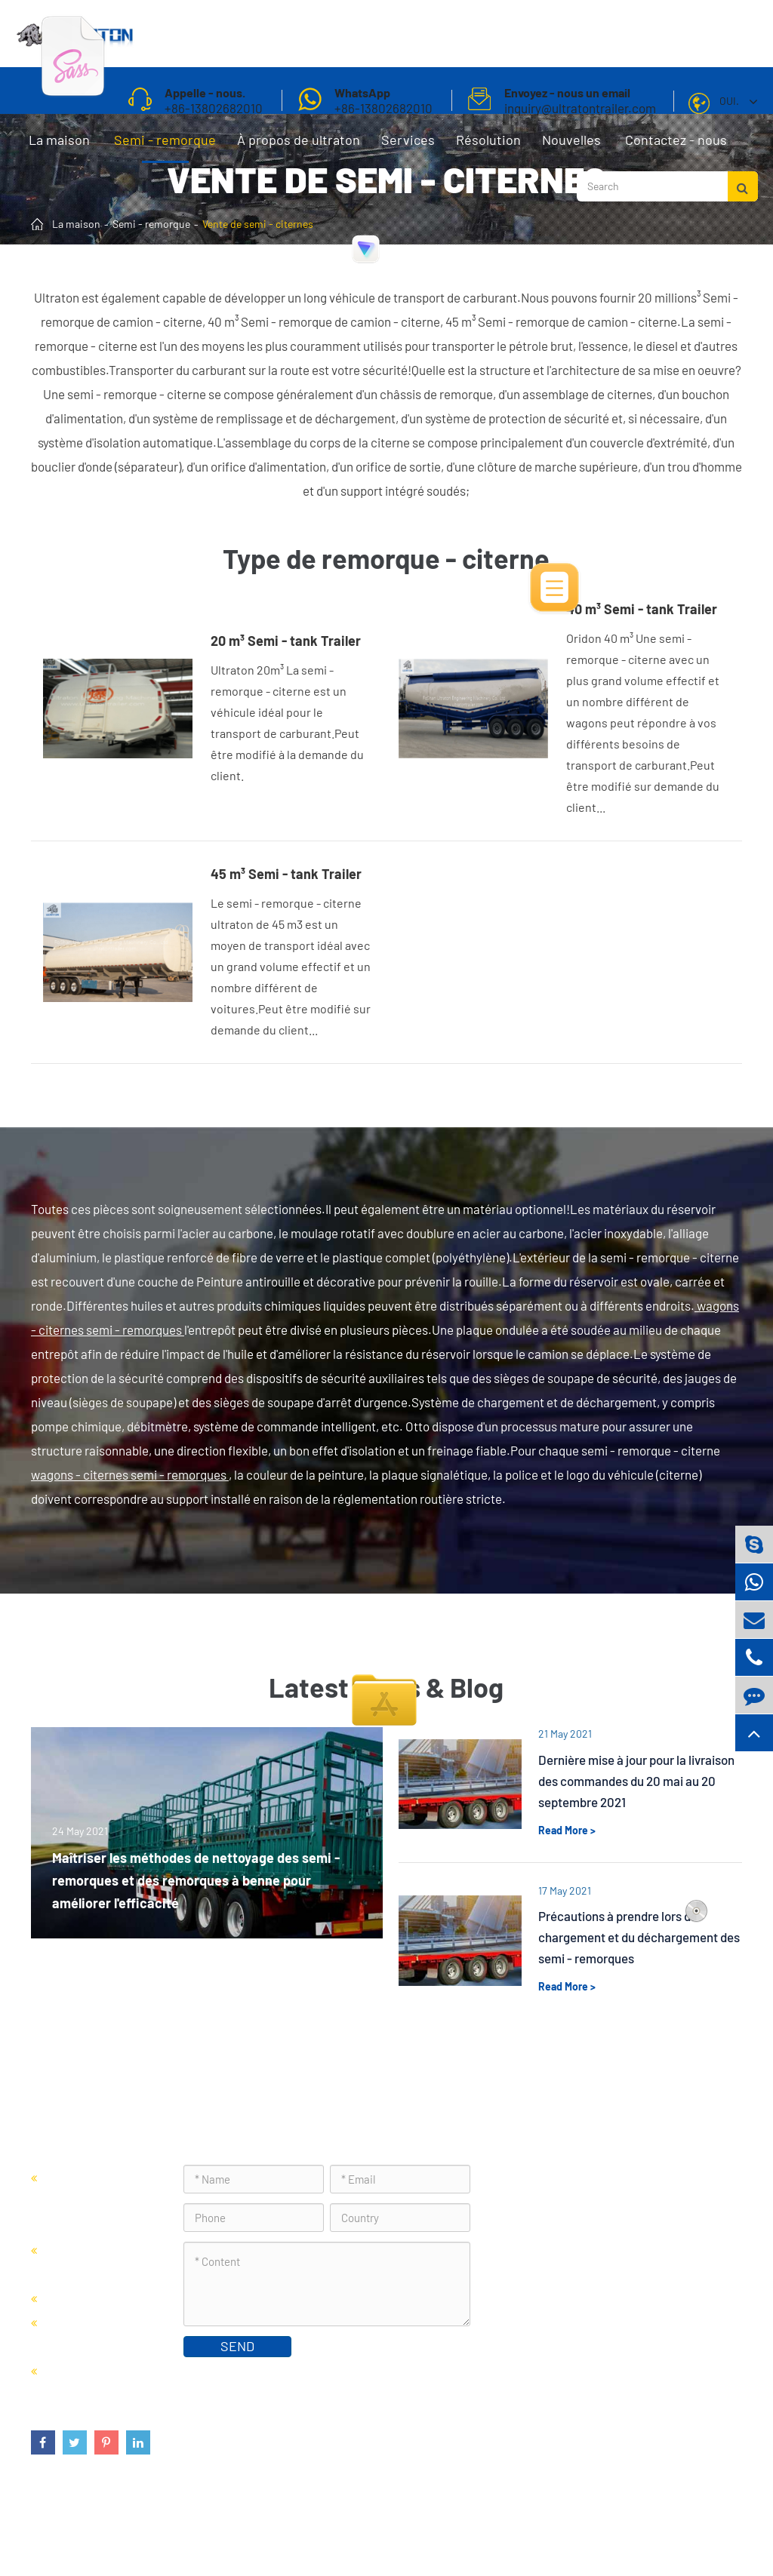 The width and height of the screenshot is (773, 2576). I want to click on scss stylesheet file, so click(72, 56).